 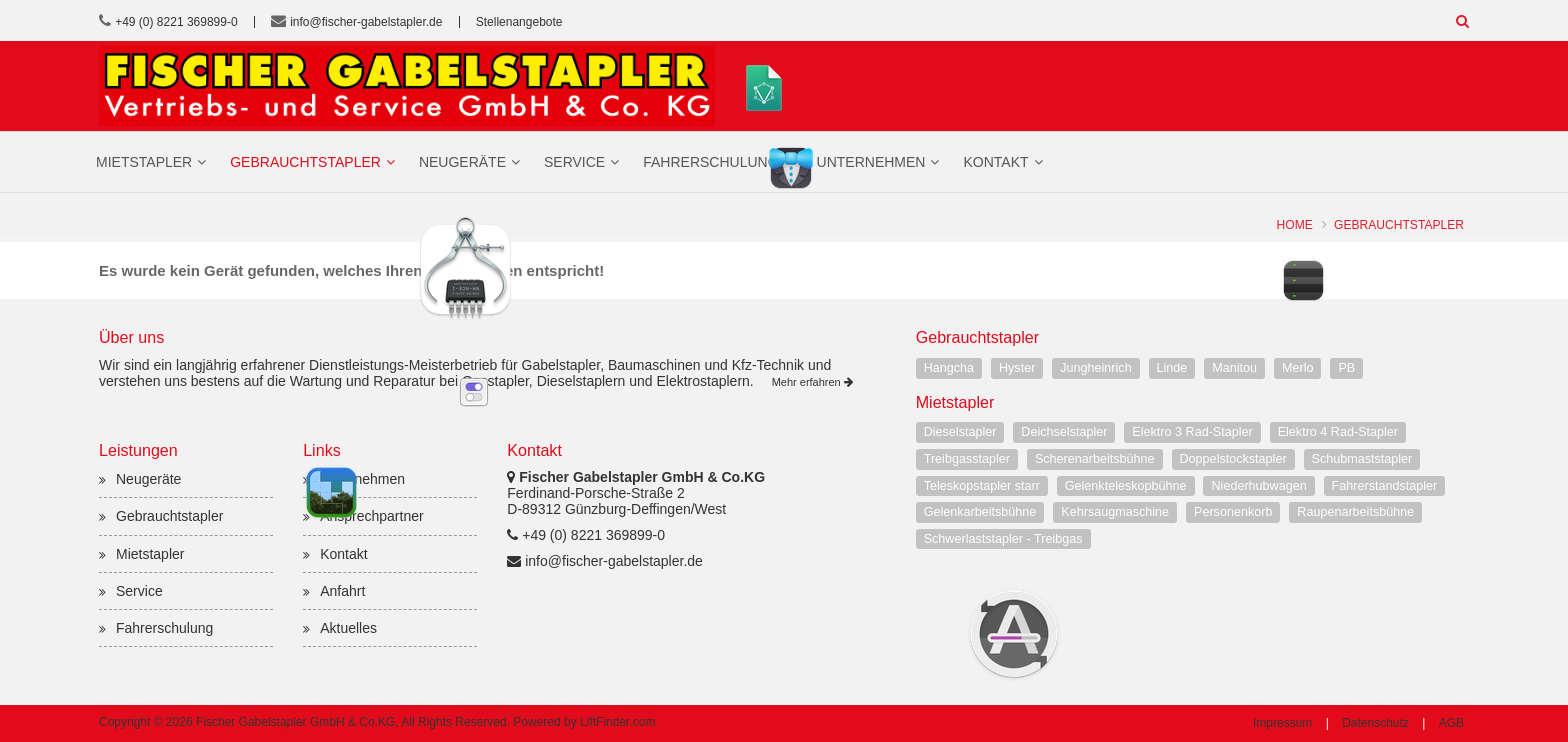 What do you see at coordinates (474, 392) in the screenshot?
I see `open gnome tweaks to customize desktop settings` at bounding box center [474, 392].